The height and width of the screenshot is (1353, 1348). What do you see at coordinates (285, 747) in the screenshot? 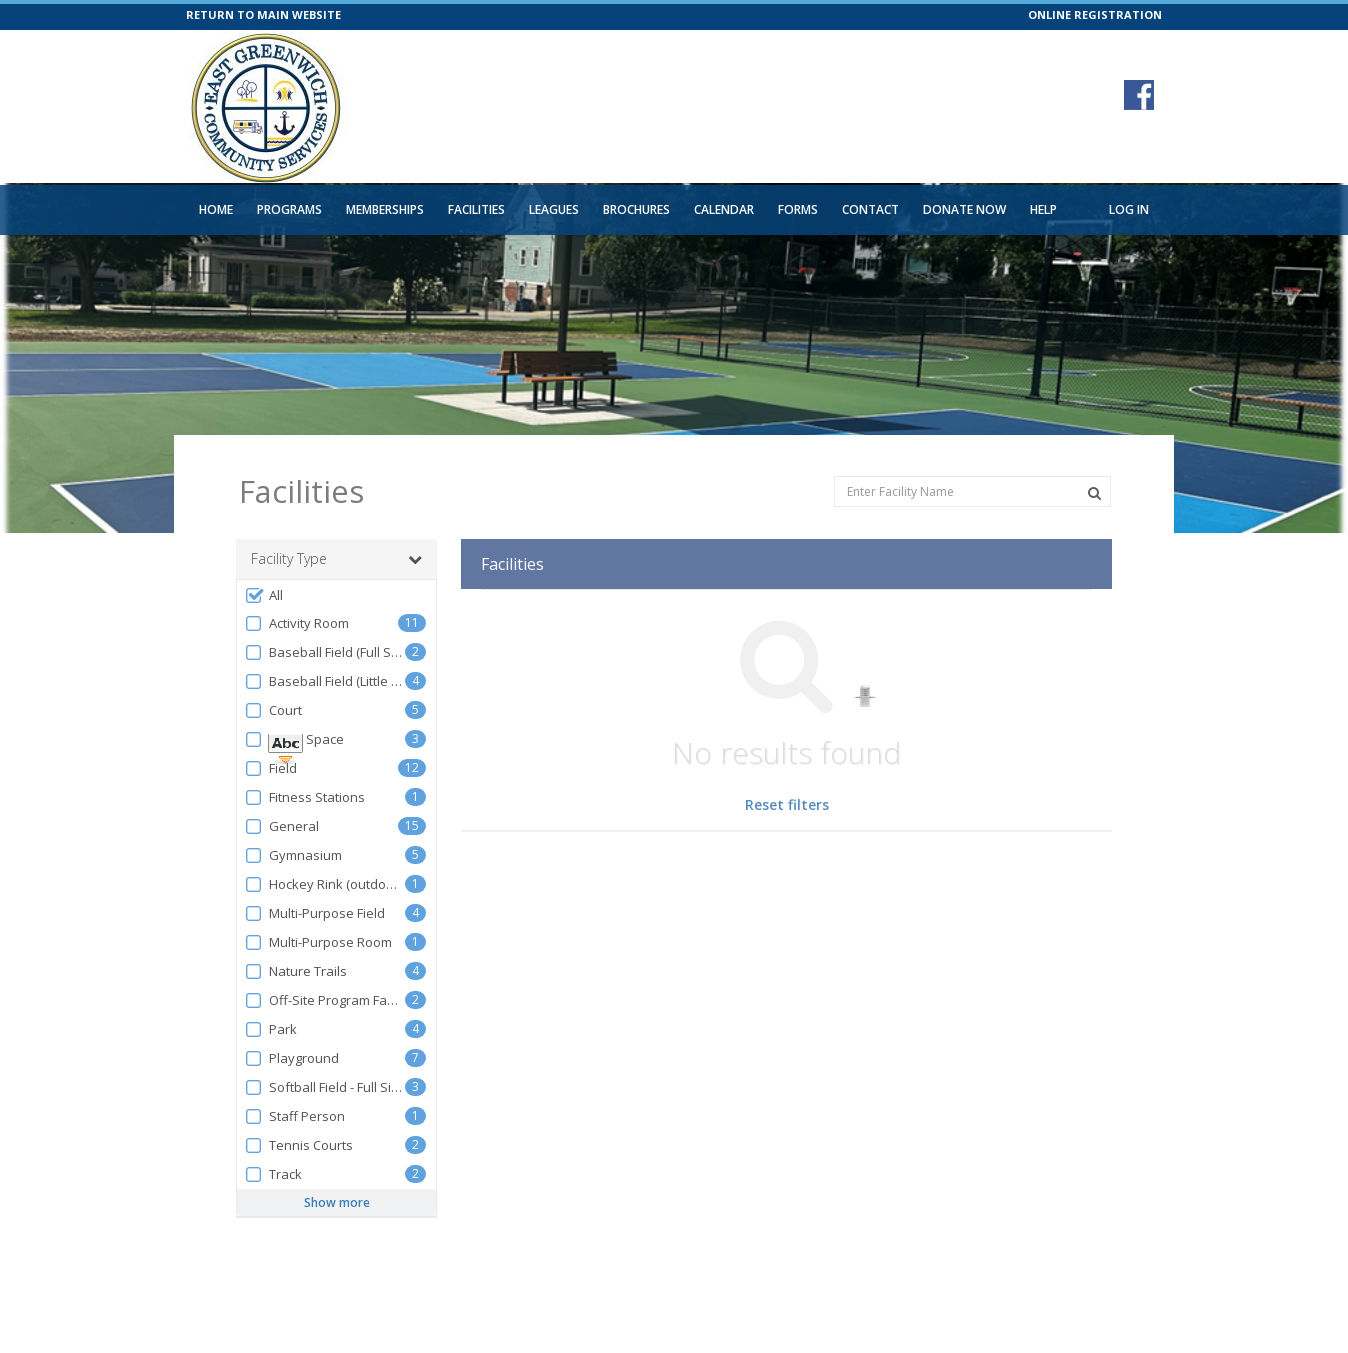
I see `insert text at cursor position` at bounding box center [285, 747].